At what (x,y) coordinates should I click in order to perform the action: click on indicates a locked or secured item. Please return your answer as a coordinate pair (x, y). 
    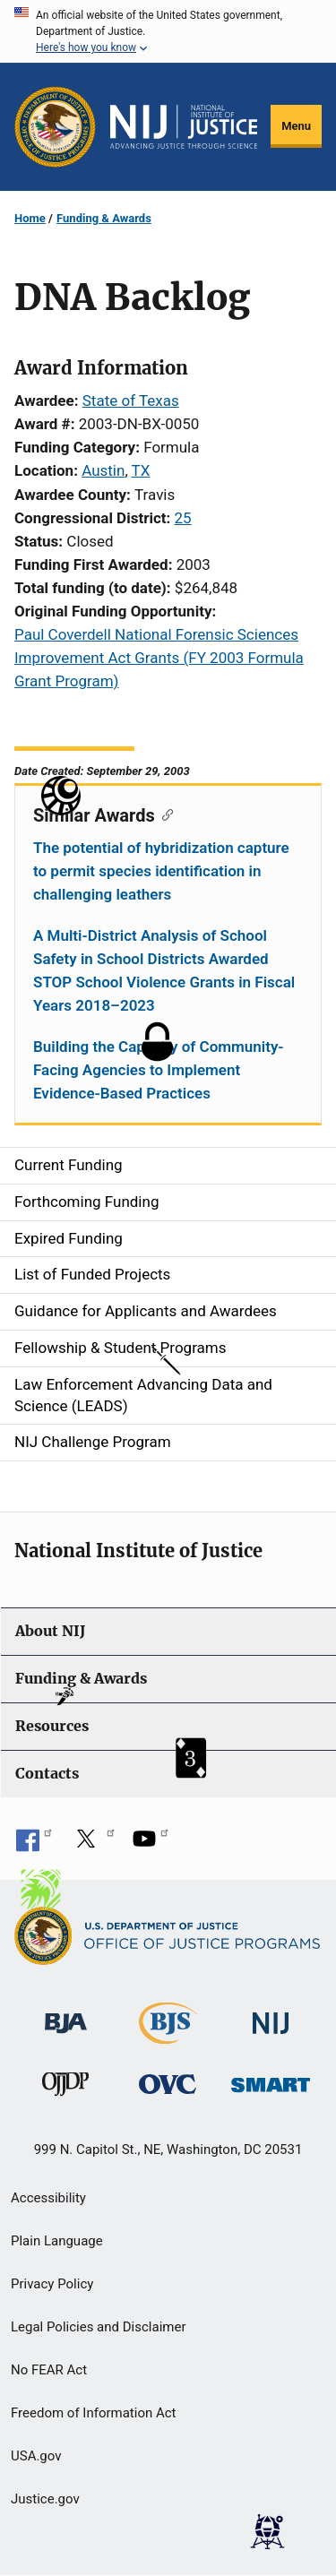
    Looking at the image, I should click on (157, 1041).